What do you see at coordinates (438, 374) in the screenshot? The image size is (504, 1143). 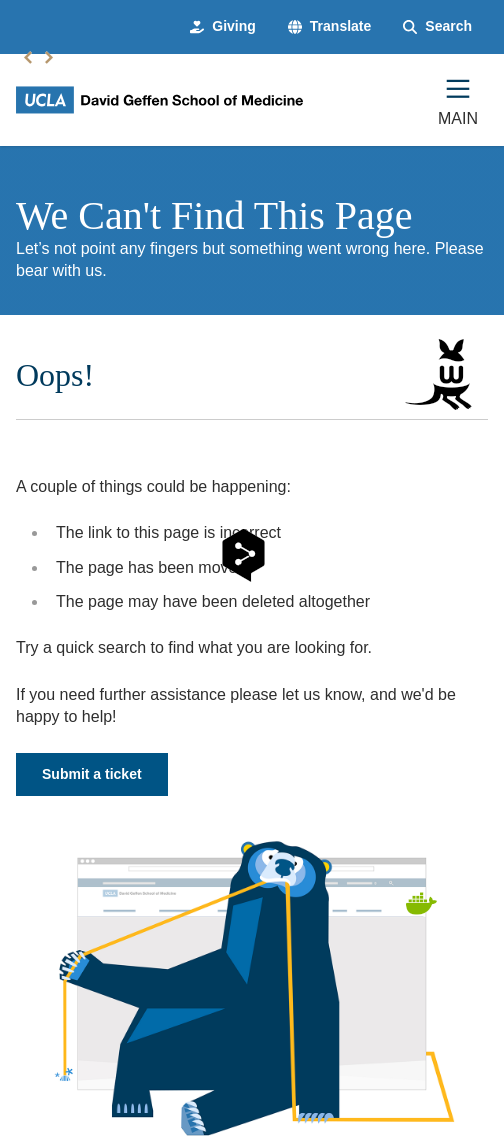 I see `open wallabag read-it-later app` at bounding box center [438, 374].